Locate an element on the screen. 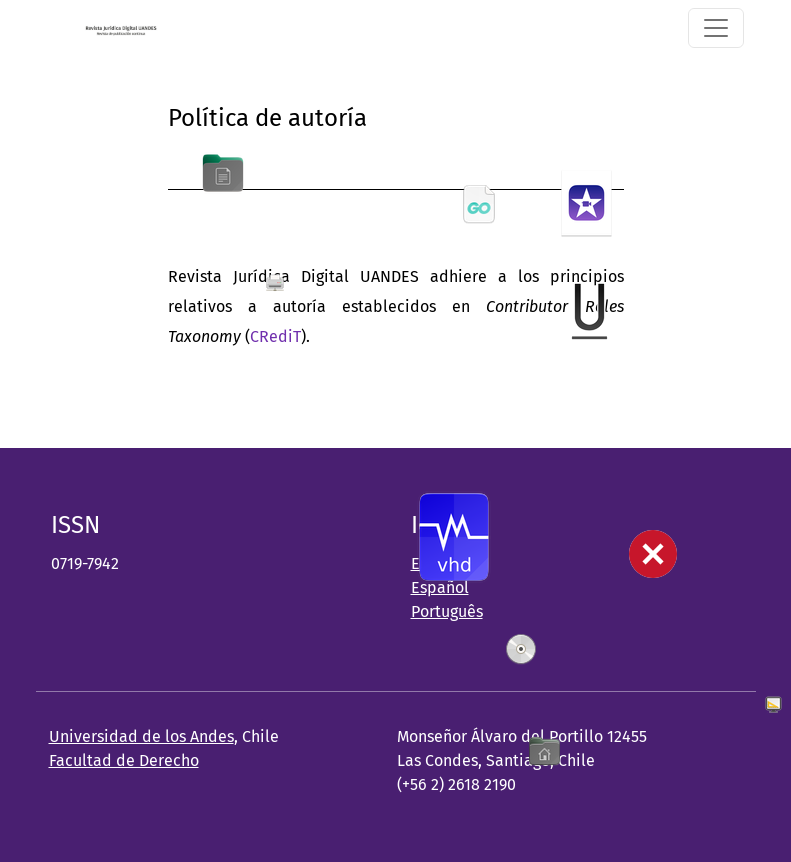 The width and height of the screenshot is (791, 862). apply underline formatting to selected text is located at coordinates (589, 311).